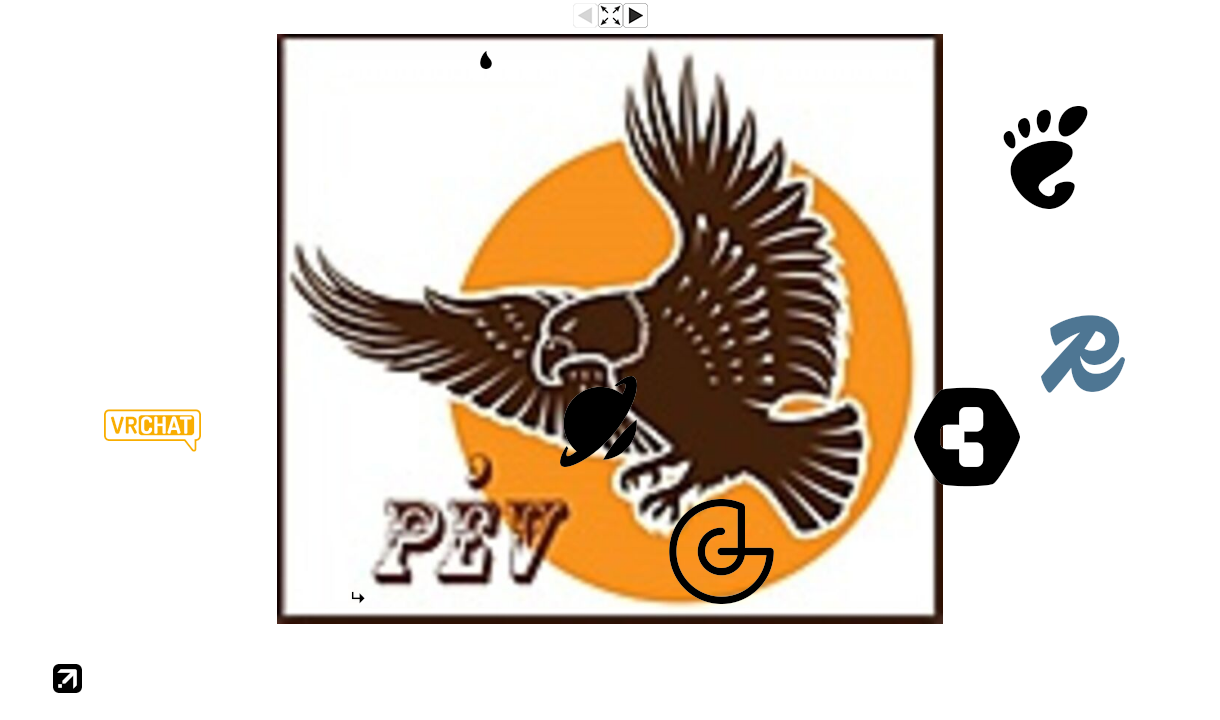  Describe the element at coordinates (721, 551) in the screenshot. I see `visit the Game Developer website` at that location.